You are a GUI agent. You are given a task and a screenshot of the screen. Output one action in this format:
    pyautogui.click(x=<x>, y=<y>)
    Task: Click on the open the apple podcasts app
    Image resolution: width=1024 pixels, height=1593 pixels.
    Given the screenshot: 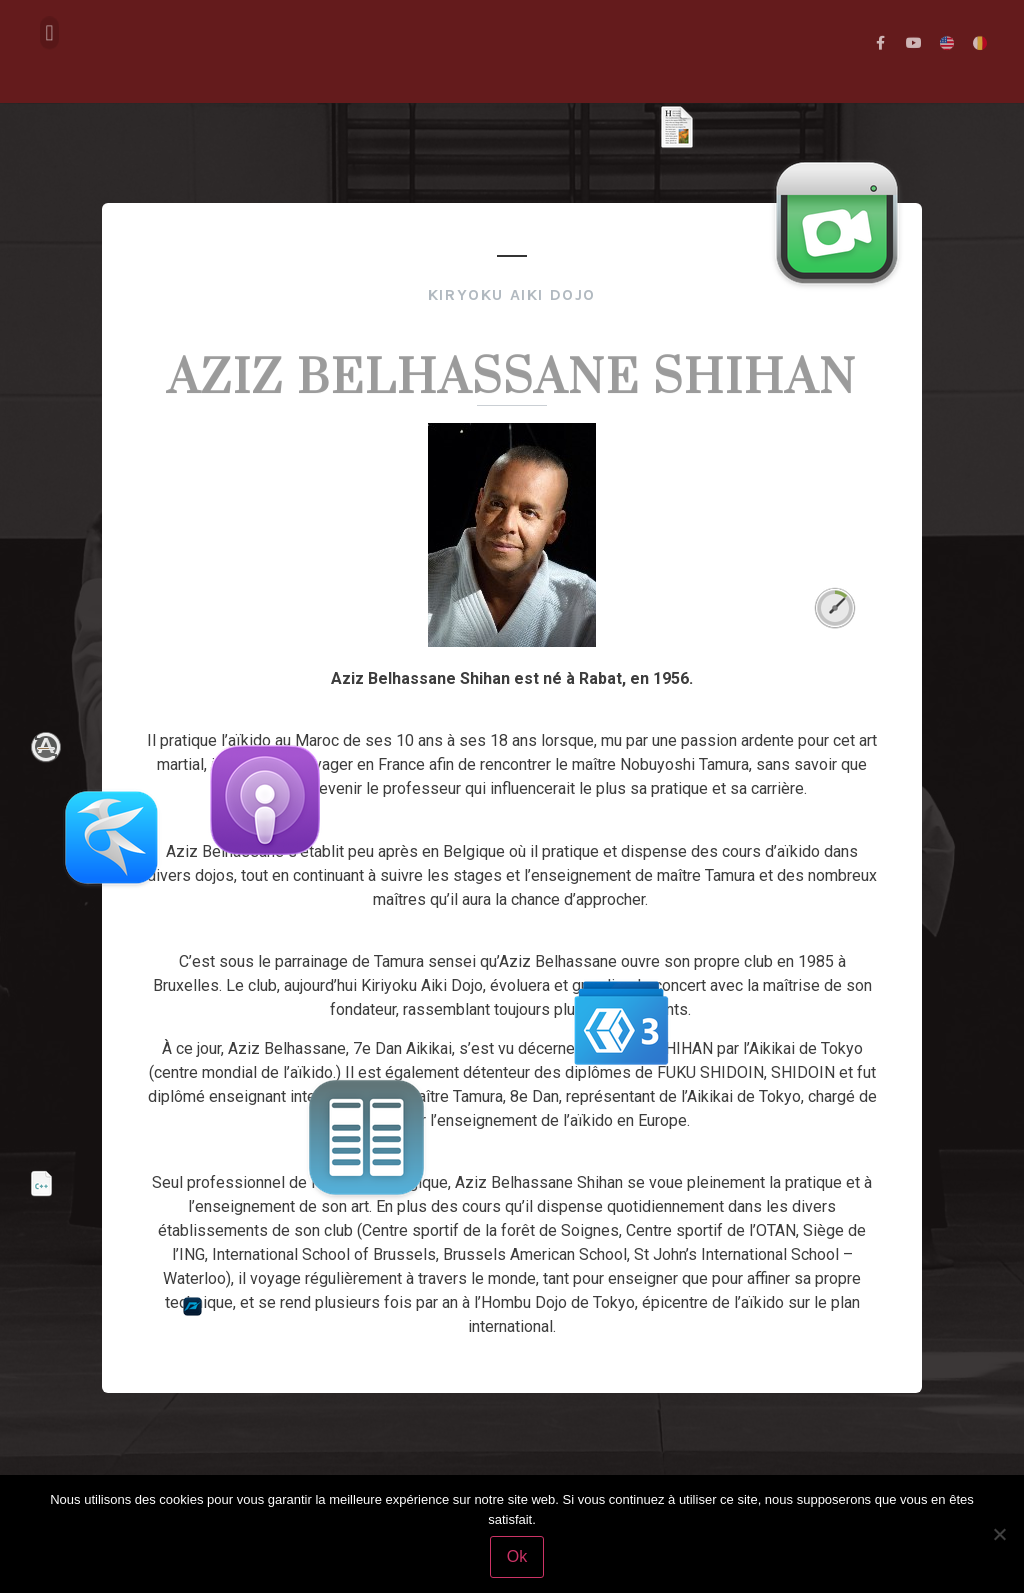 What is the action you would take?
    pyautogui.click(x=265, y=800)
    